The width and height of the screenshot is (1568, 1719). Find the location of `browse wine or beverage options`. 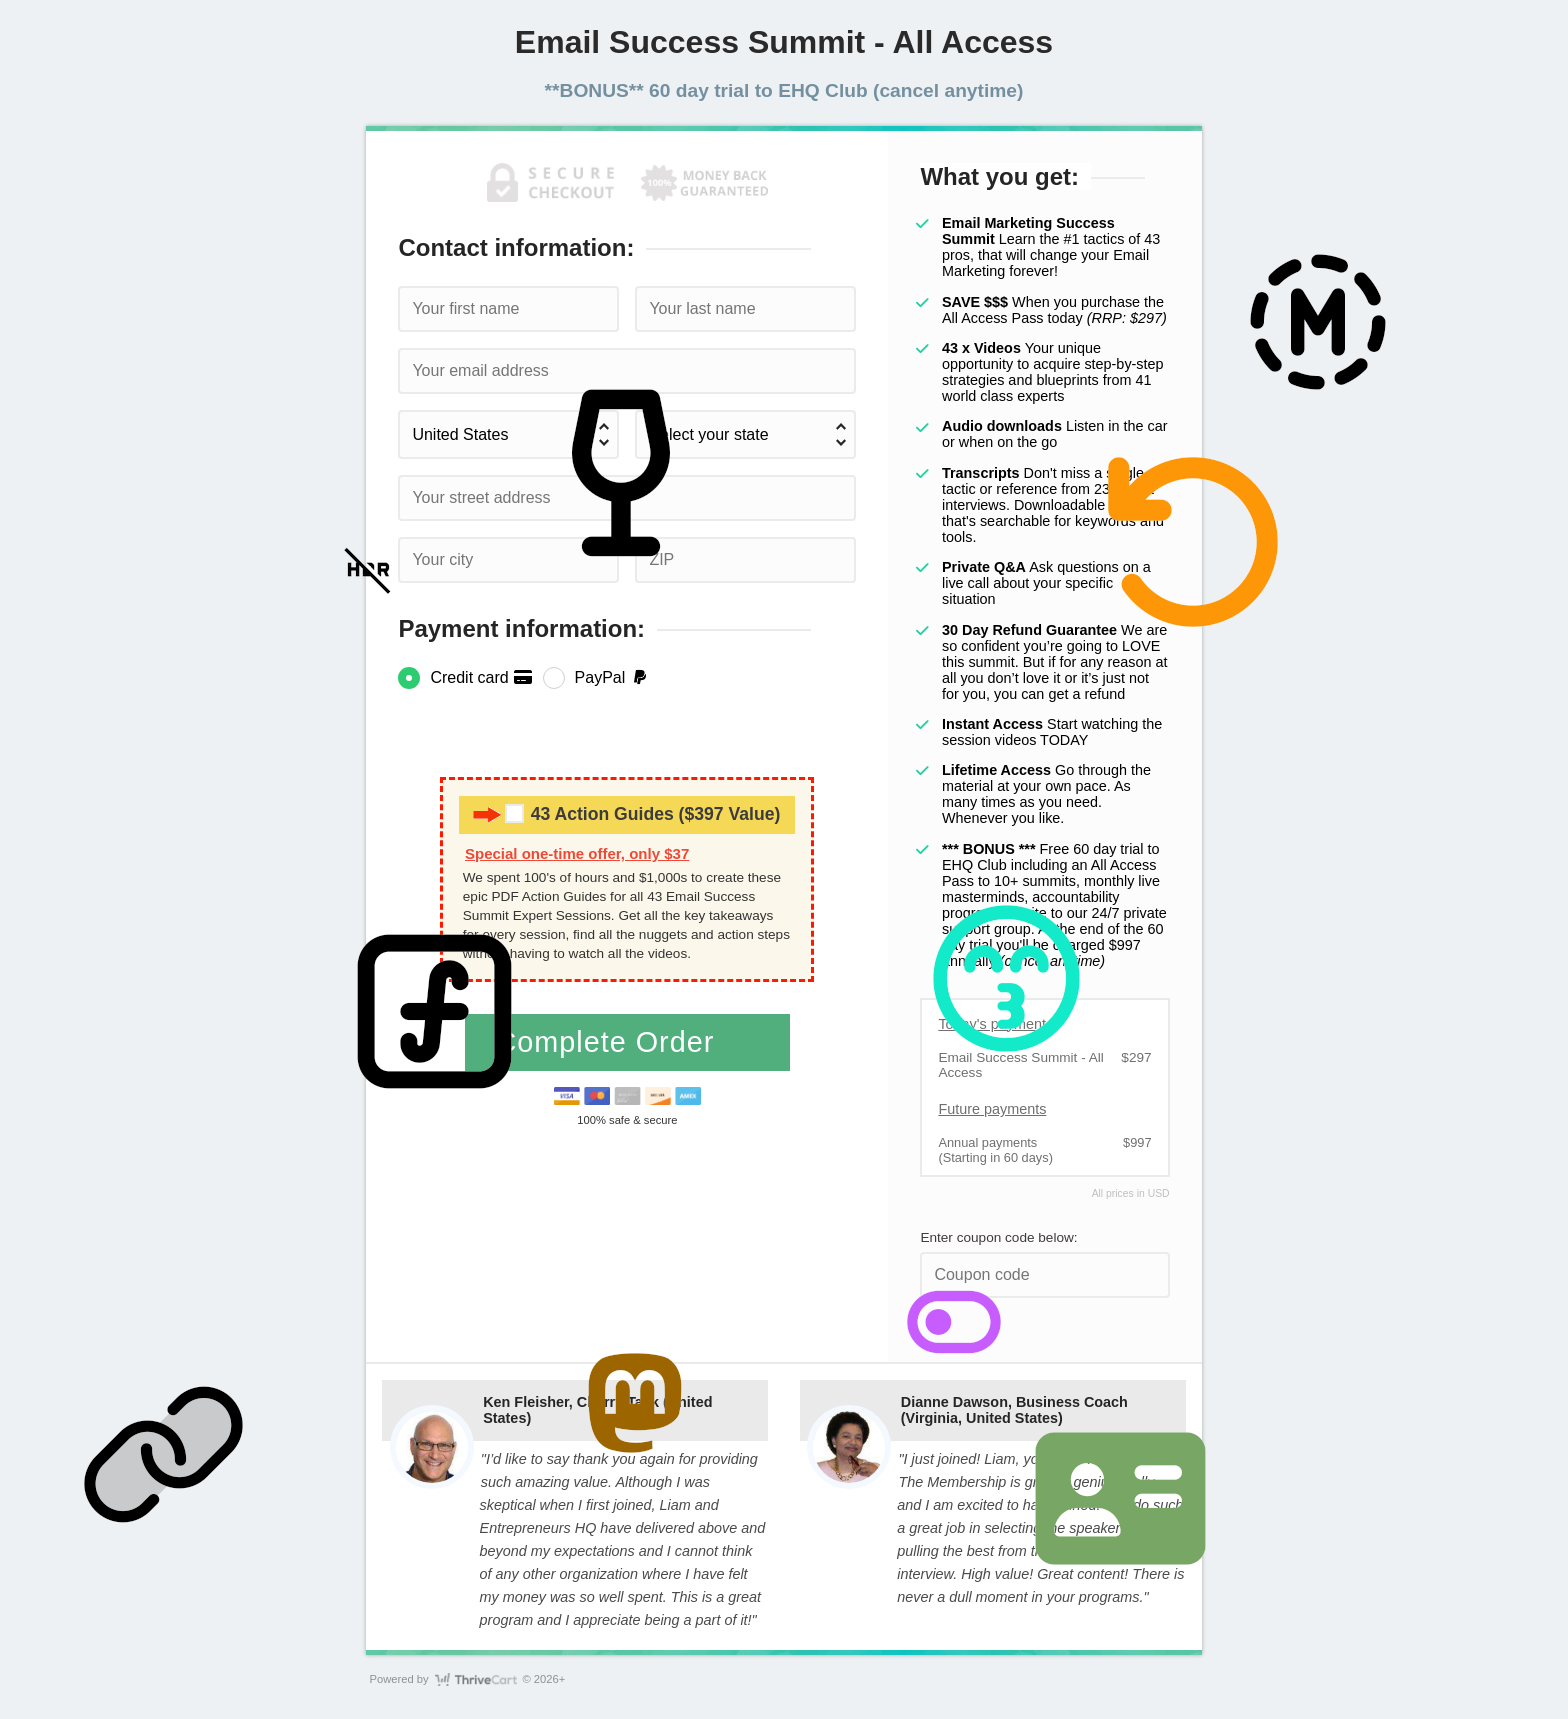

browse wine or beverage options is located at coordinates (621, 468).